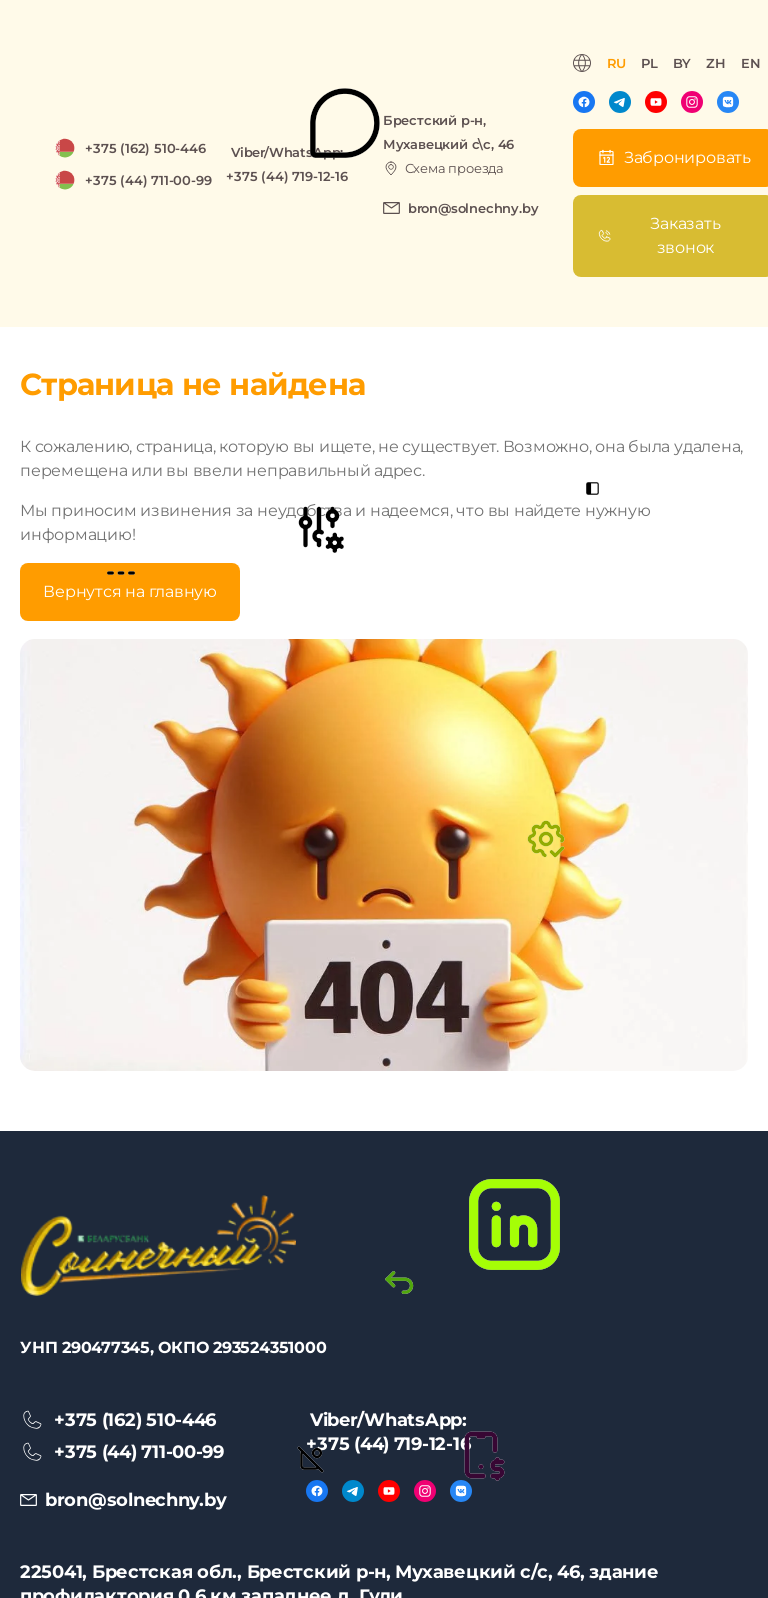 This screenshot has height=1598, width=768. What do you see at coordinates (343, 124) in the screenshot?
I see `open chat or messaging` at bounding box center [343, 124].